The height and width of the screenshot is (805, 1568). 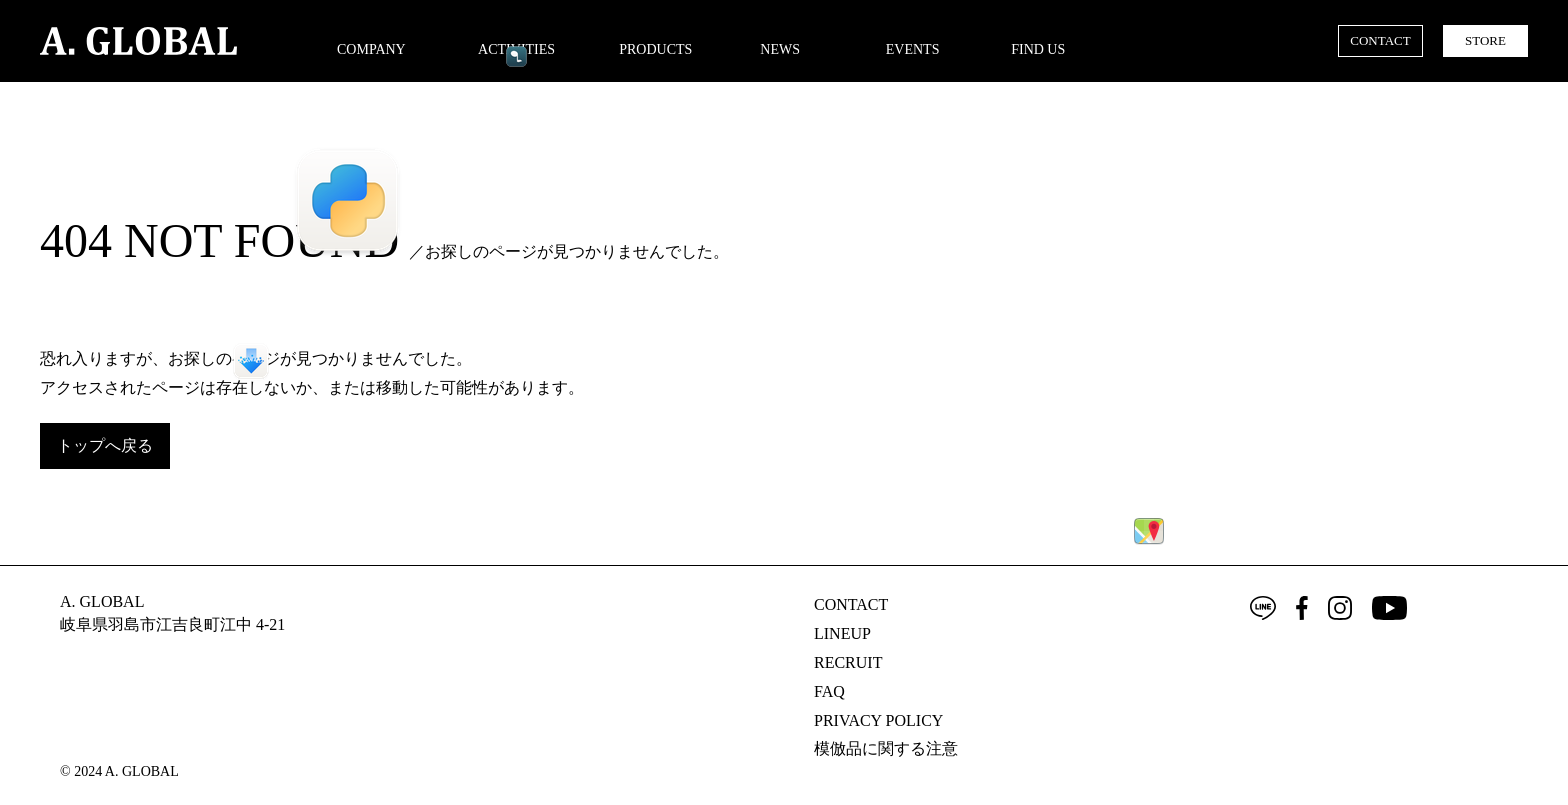 I want to click on open the maps application, so click(x=1149, y=531).